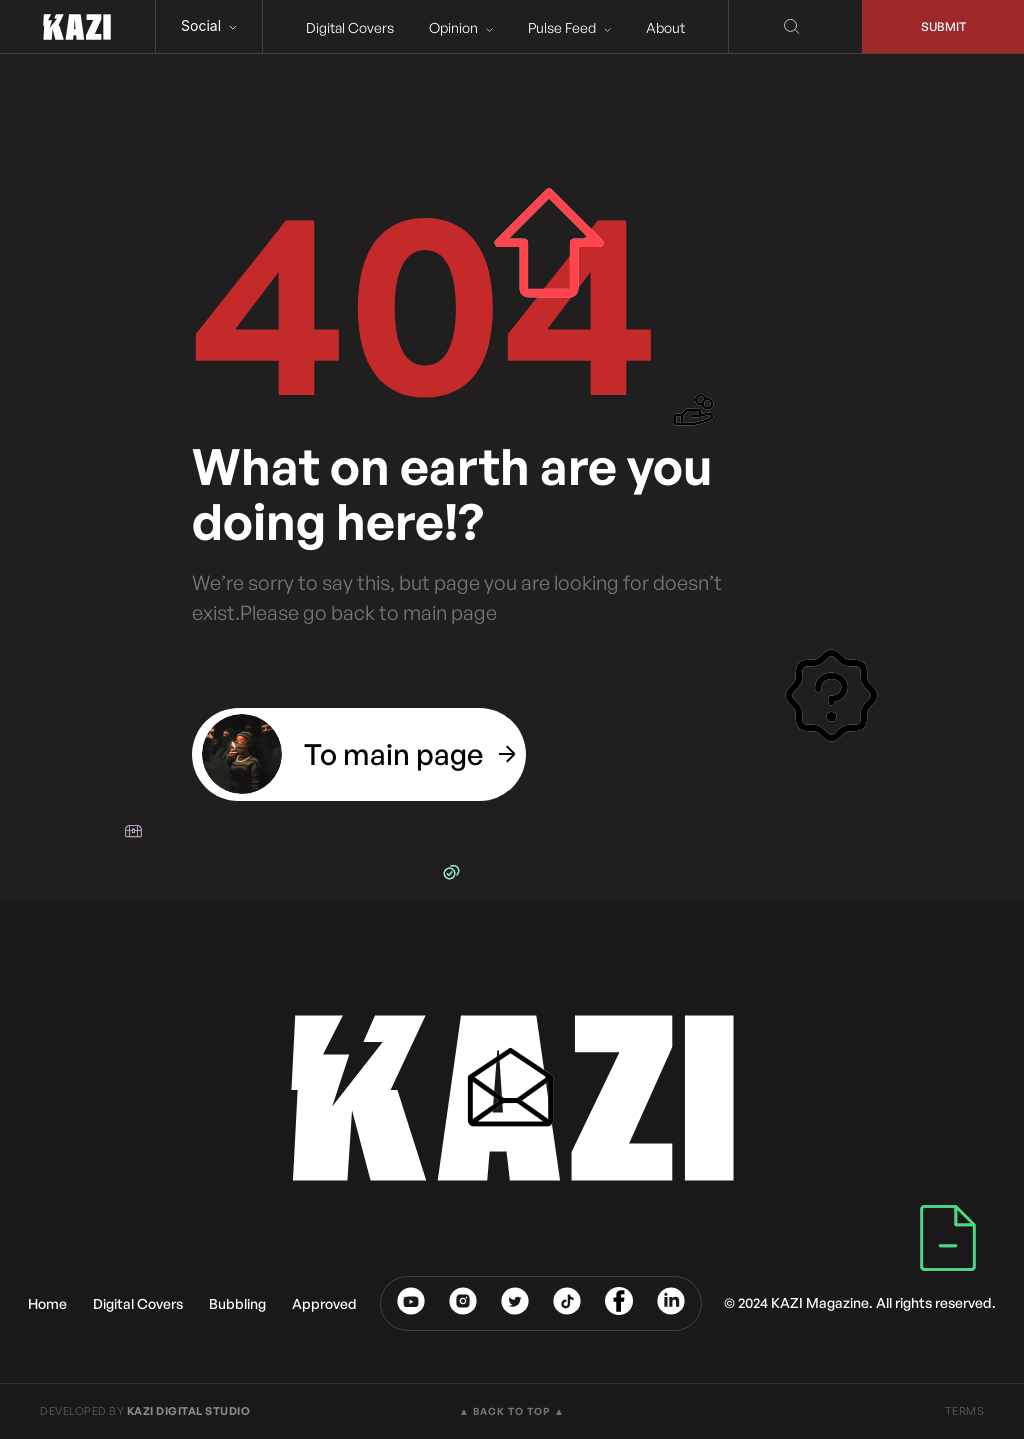 The width and height of the screenshot is (1024, 1439). Describe the element at coordinates (948, 1238) in the screenshot. I see `remove a file from the list` at that location.